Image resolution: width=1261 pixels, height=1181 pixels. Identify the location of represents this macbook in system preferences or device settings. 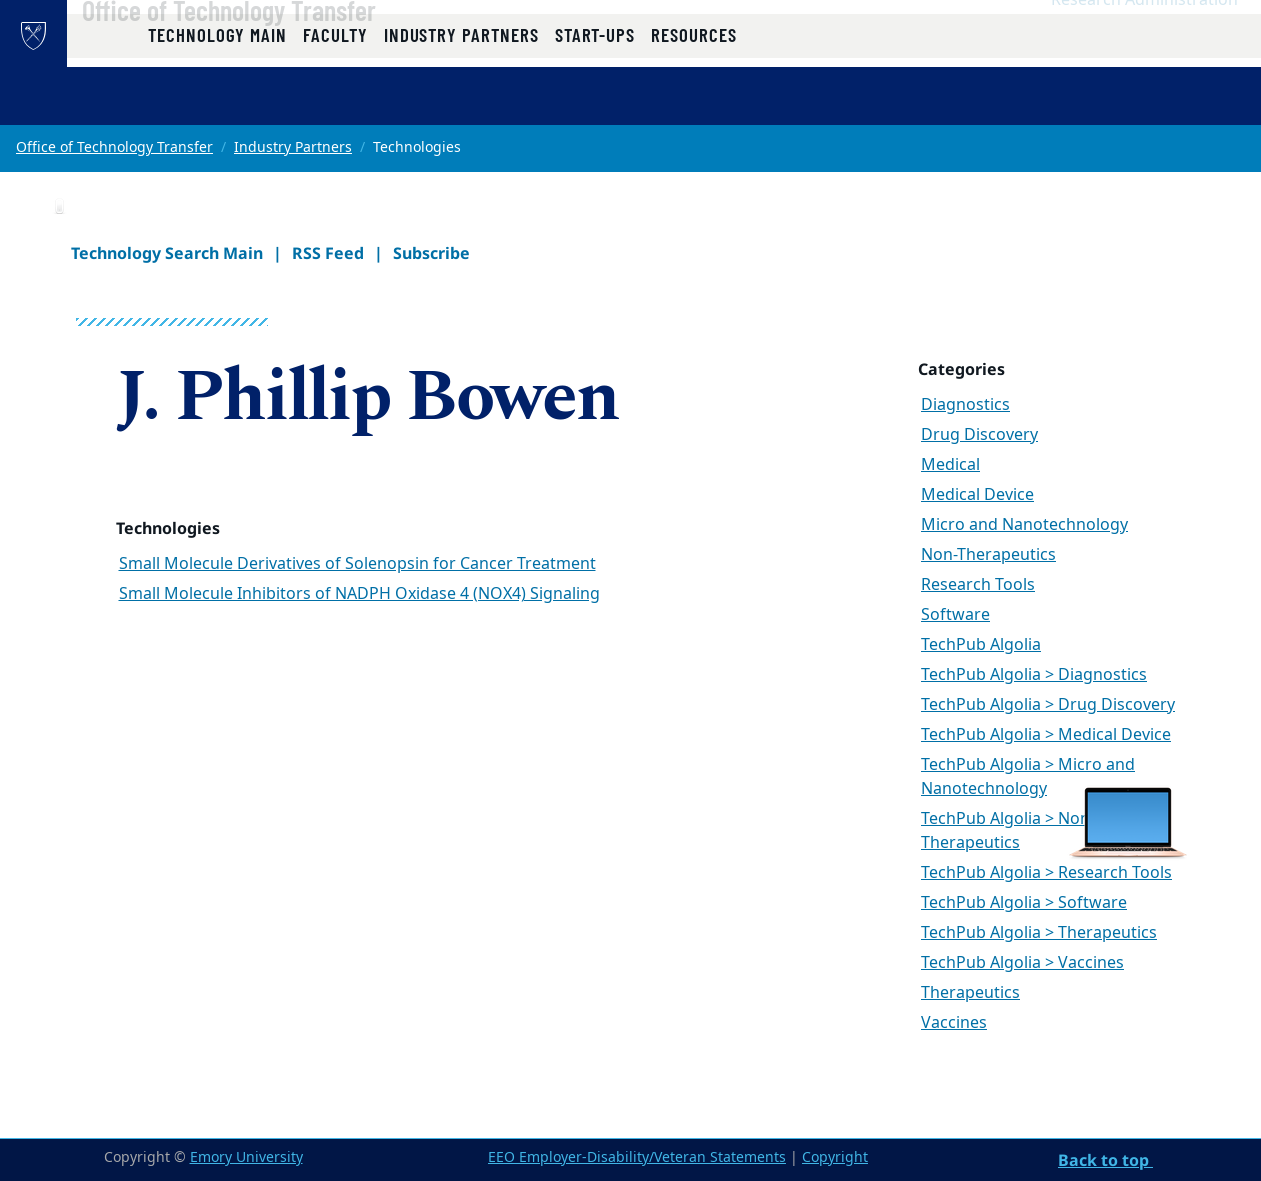
(1128, 812).